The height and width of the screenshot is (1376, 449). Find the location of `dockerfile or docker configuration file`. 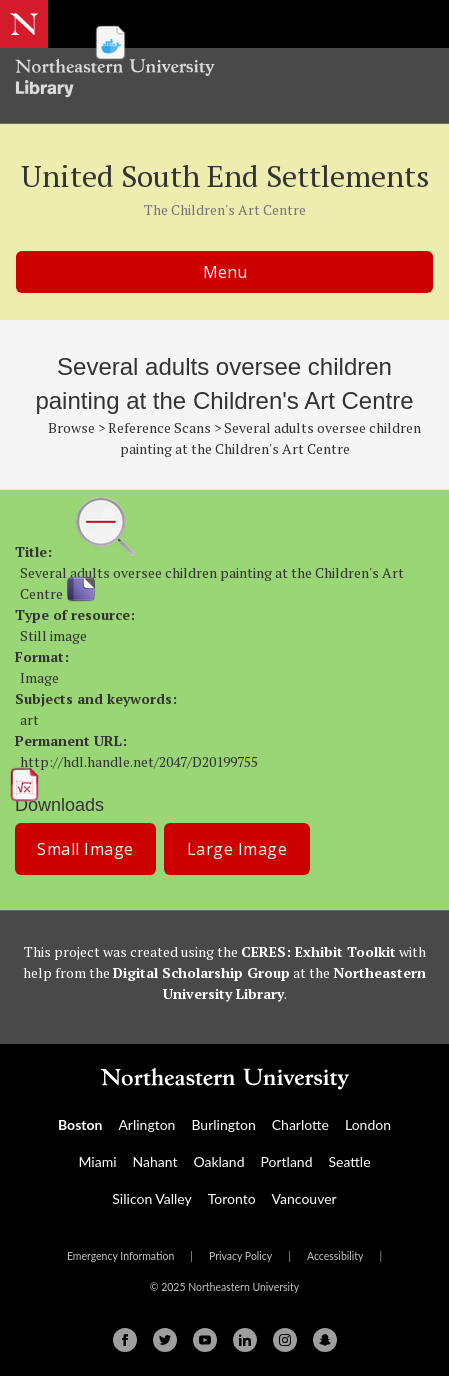

dockerfile or docker configuration file is located at coordinates (110, 42).